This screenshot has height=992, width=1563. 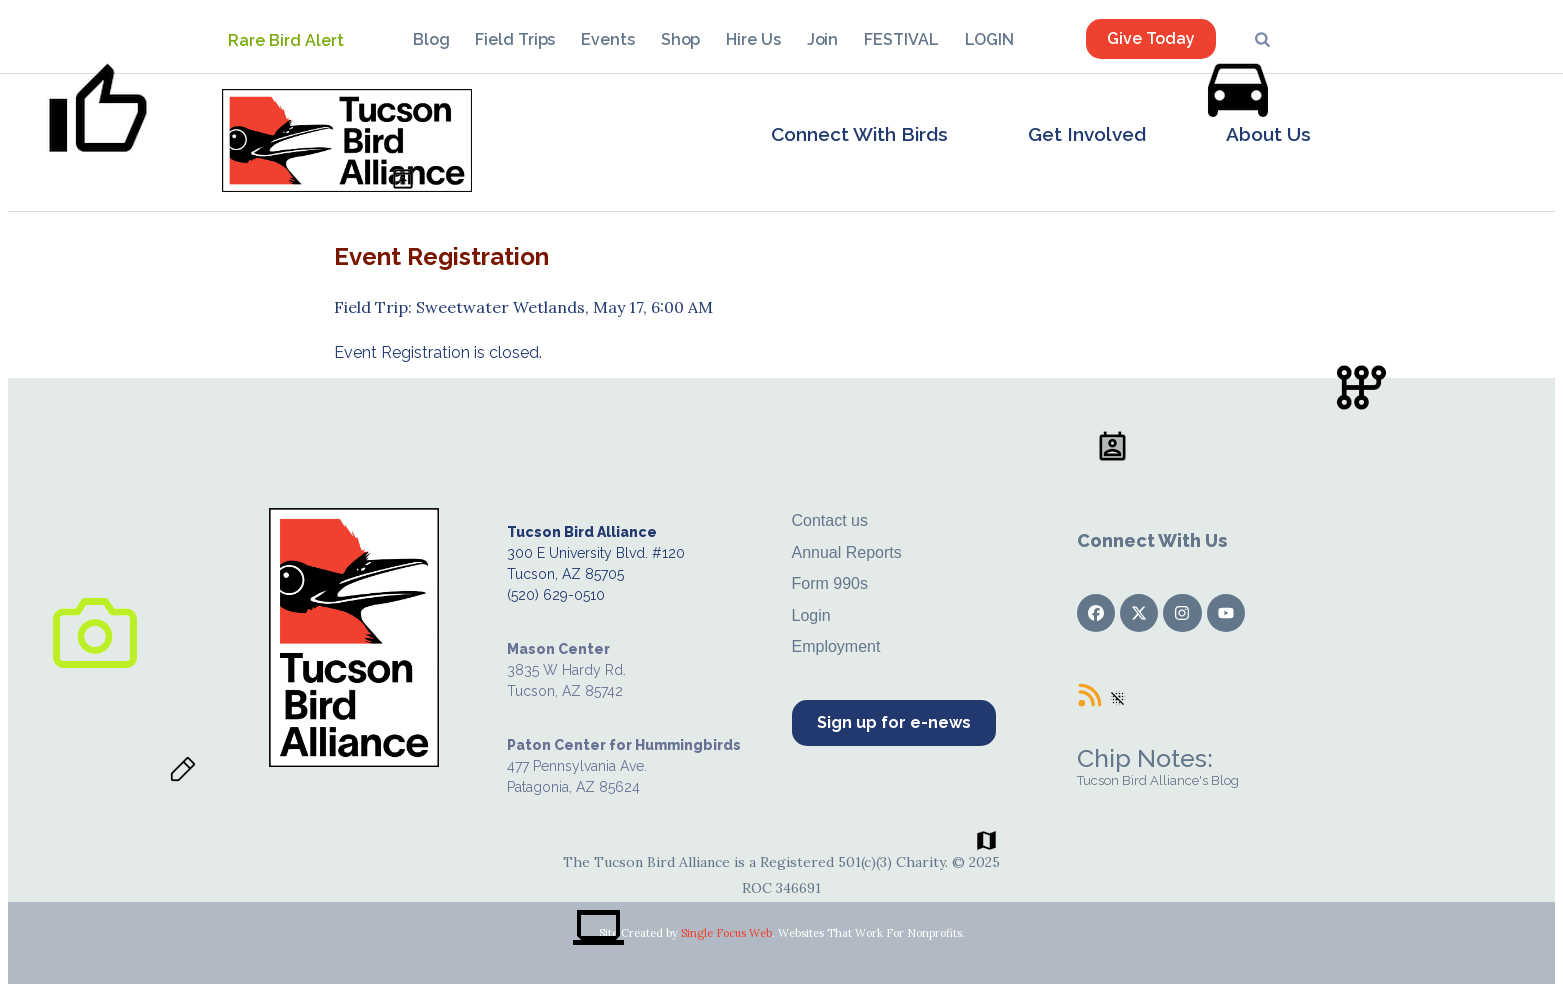 I want to click on view contact calendar or schedule, so click(x=1112, y=447).